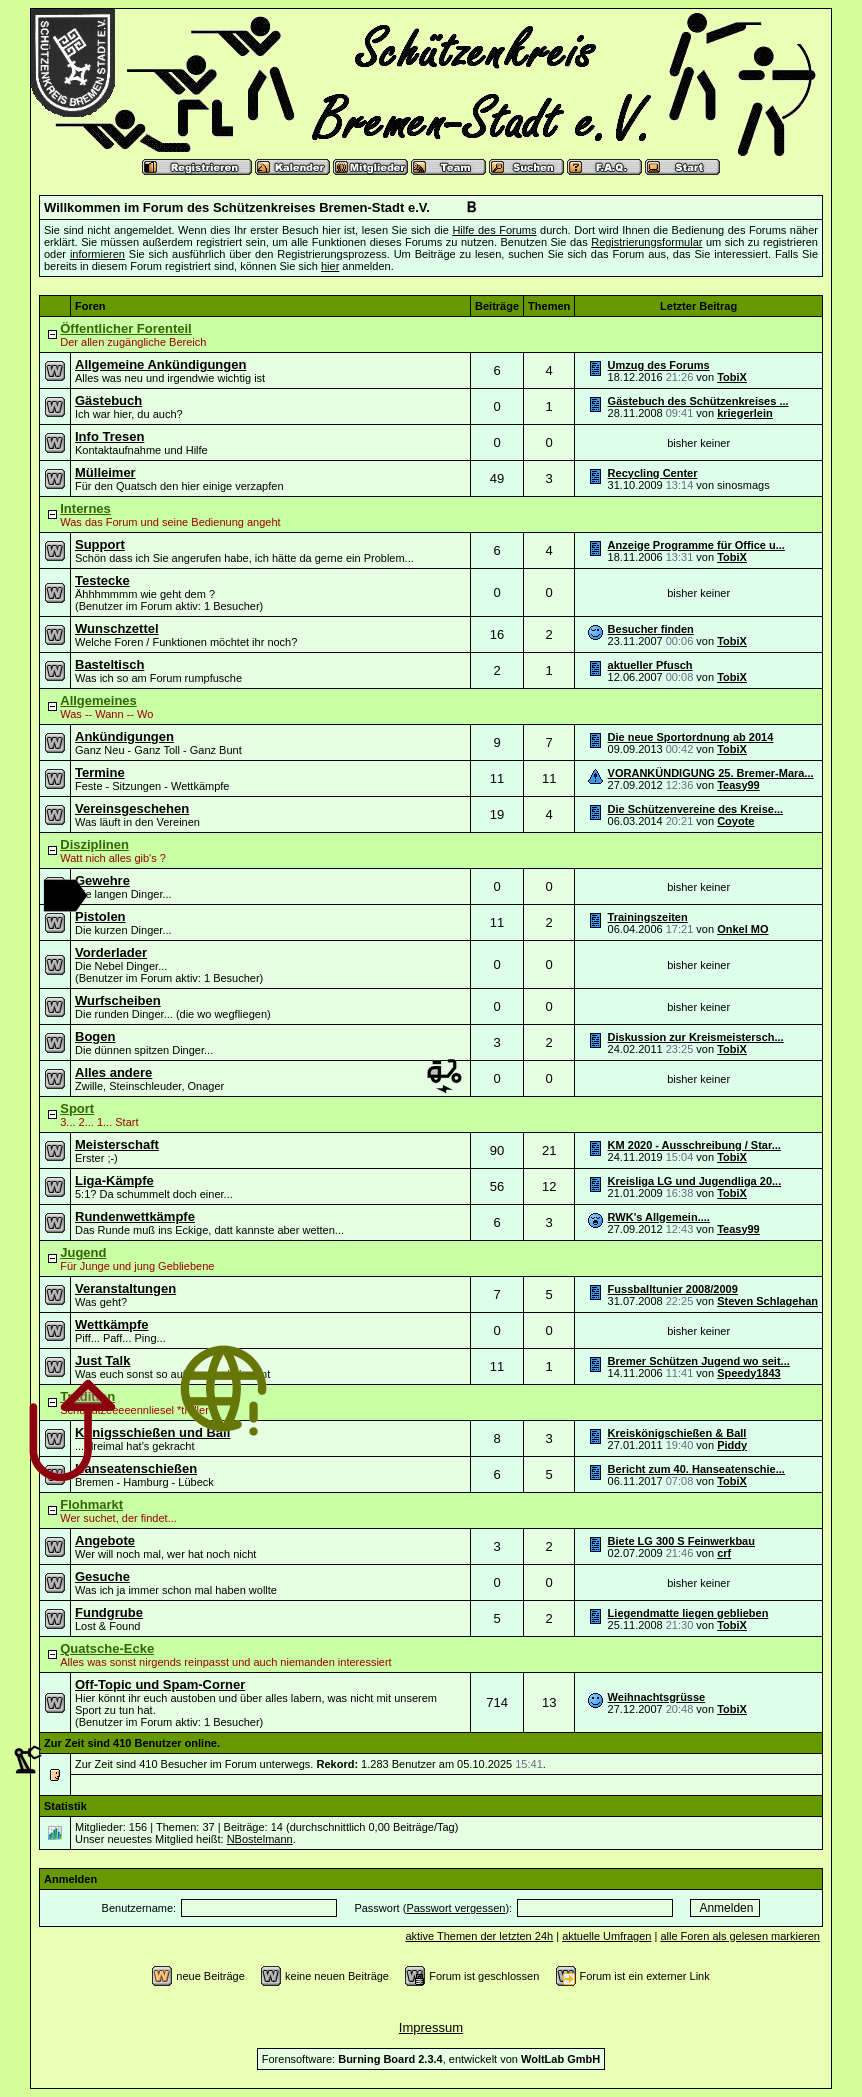  What do you see at coordinates (444, 1074) in the screenshot?
I see `select electric moped as transportation mode` at bounding box center [444, 1074].